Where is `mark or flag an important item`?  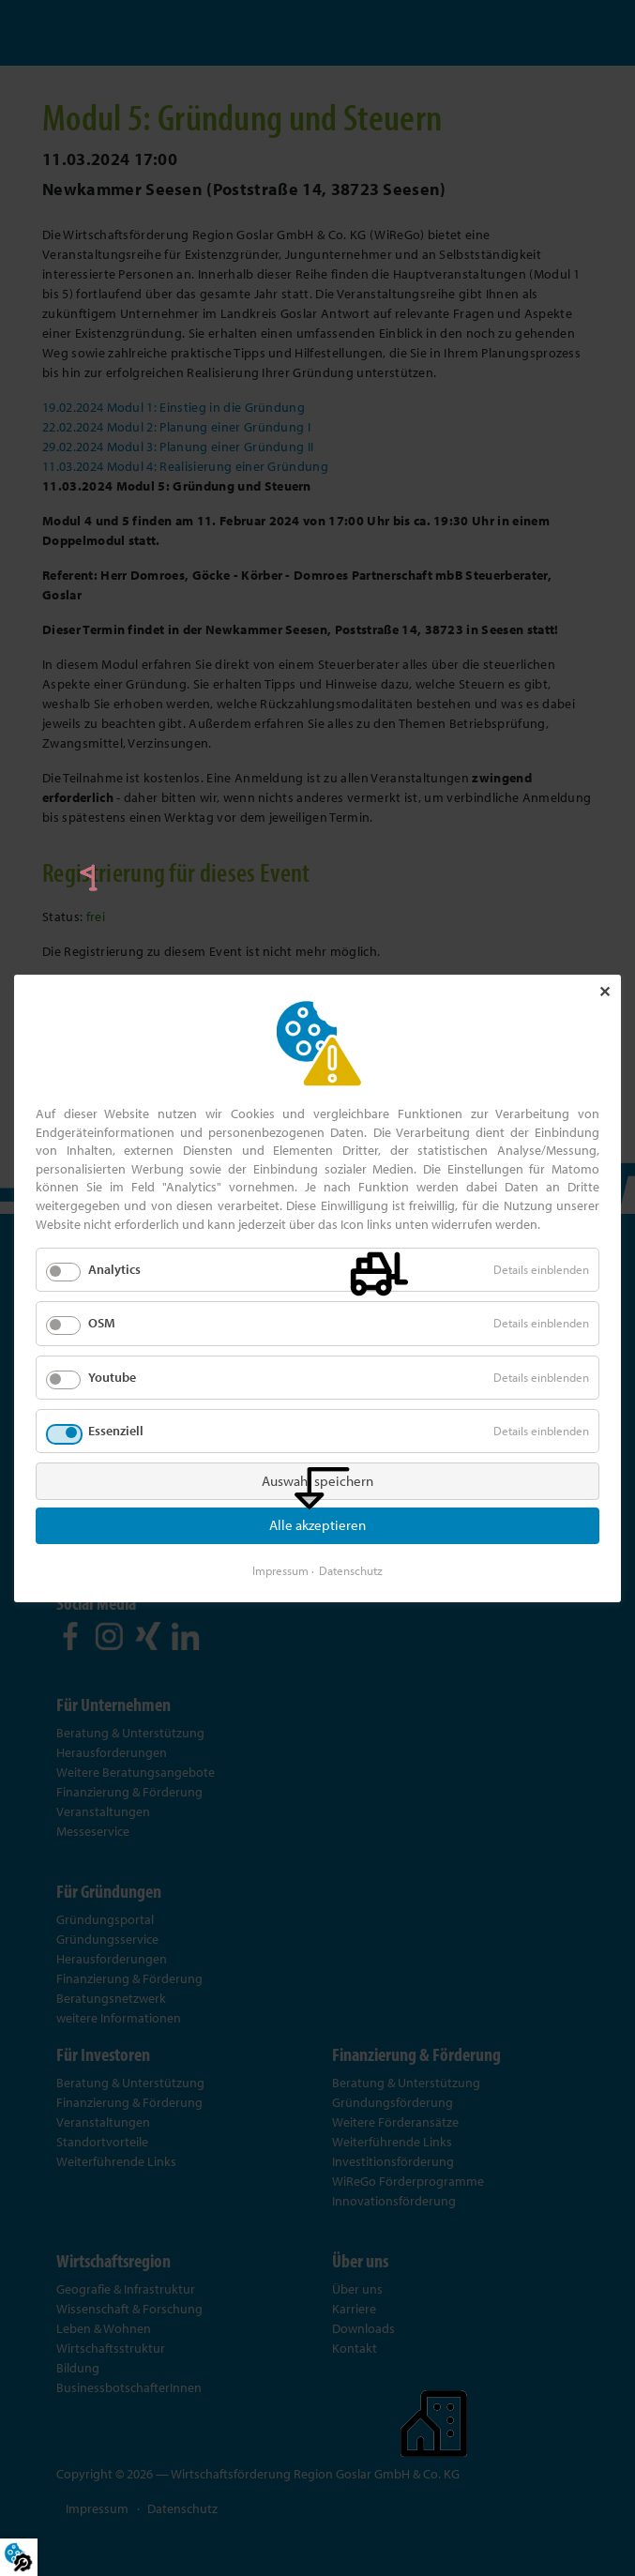 mark or flag an important item is located at coordinates (90, 877).